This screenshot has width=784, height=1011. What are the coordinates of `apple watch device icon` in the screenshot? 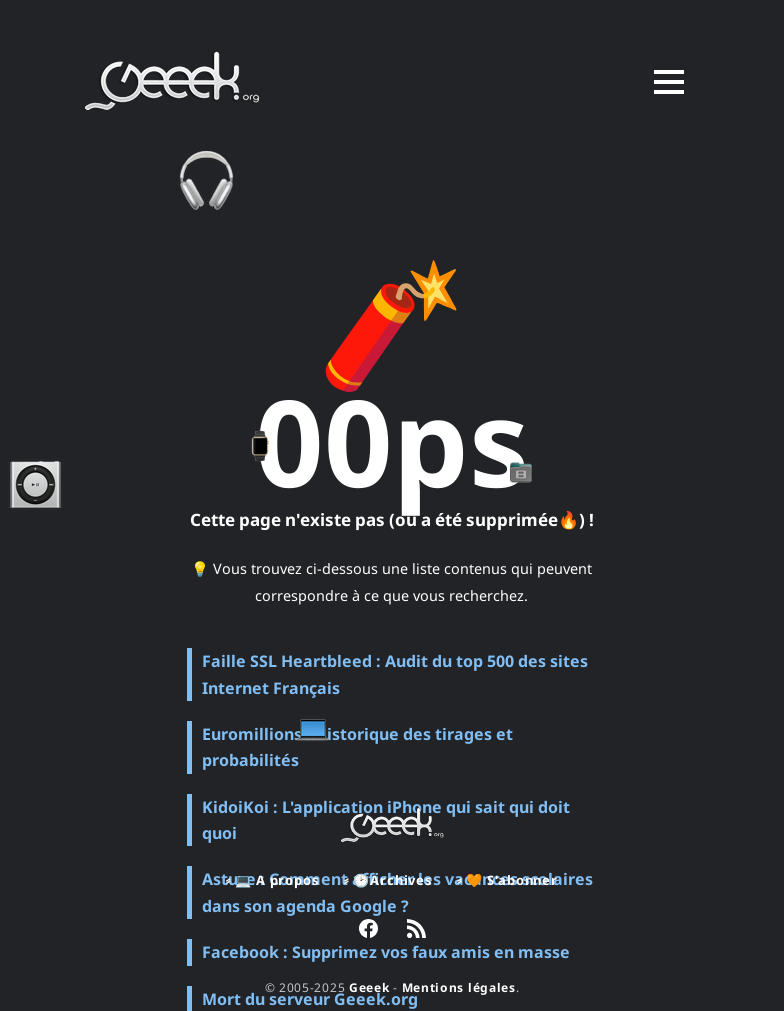 It's located at (260, 446).